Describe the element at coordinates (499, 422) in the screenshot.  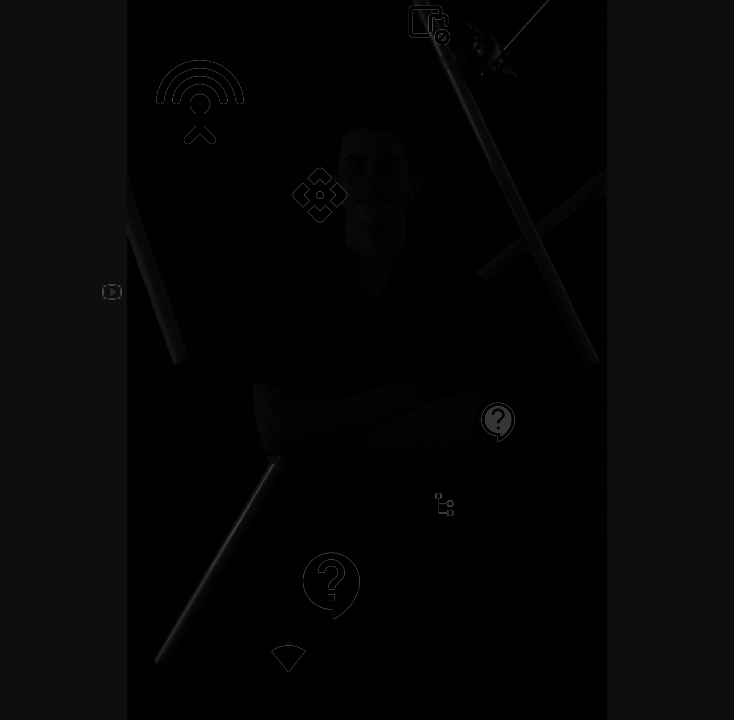
I see `contact customer support` at that location.